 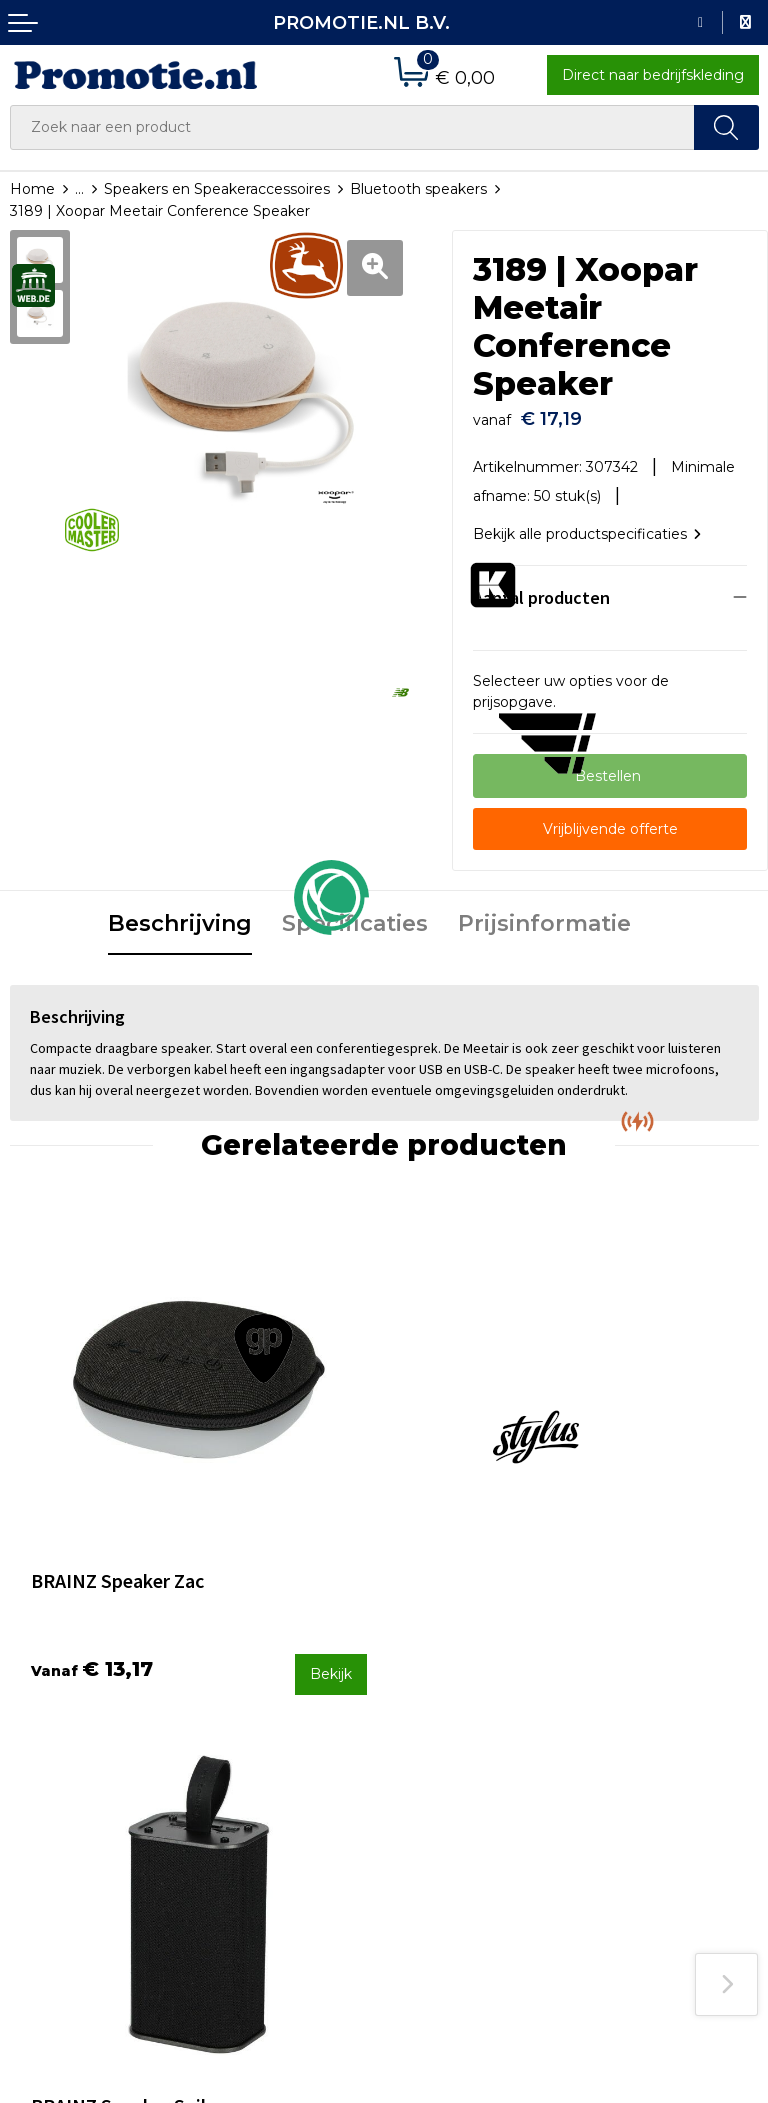 What do you see at coordinates (92, 530) in the screenshot?
I see `Cooler Master brand logo` at bounding box center [92, 530].